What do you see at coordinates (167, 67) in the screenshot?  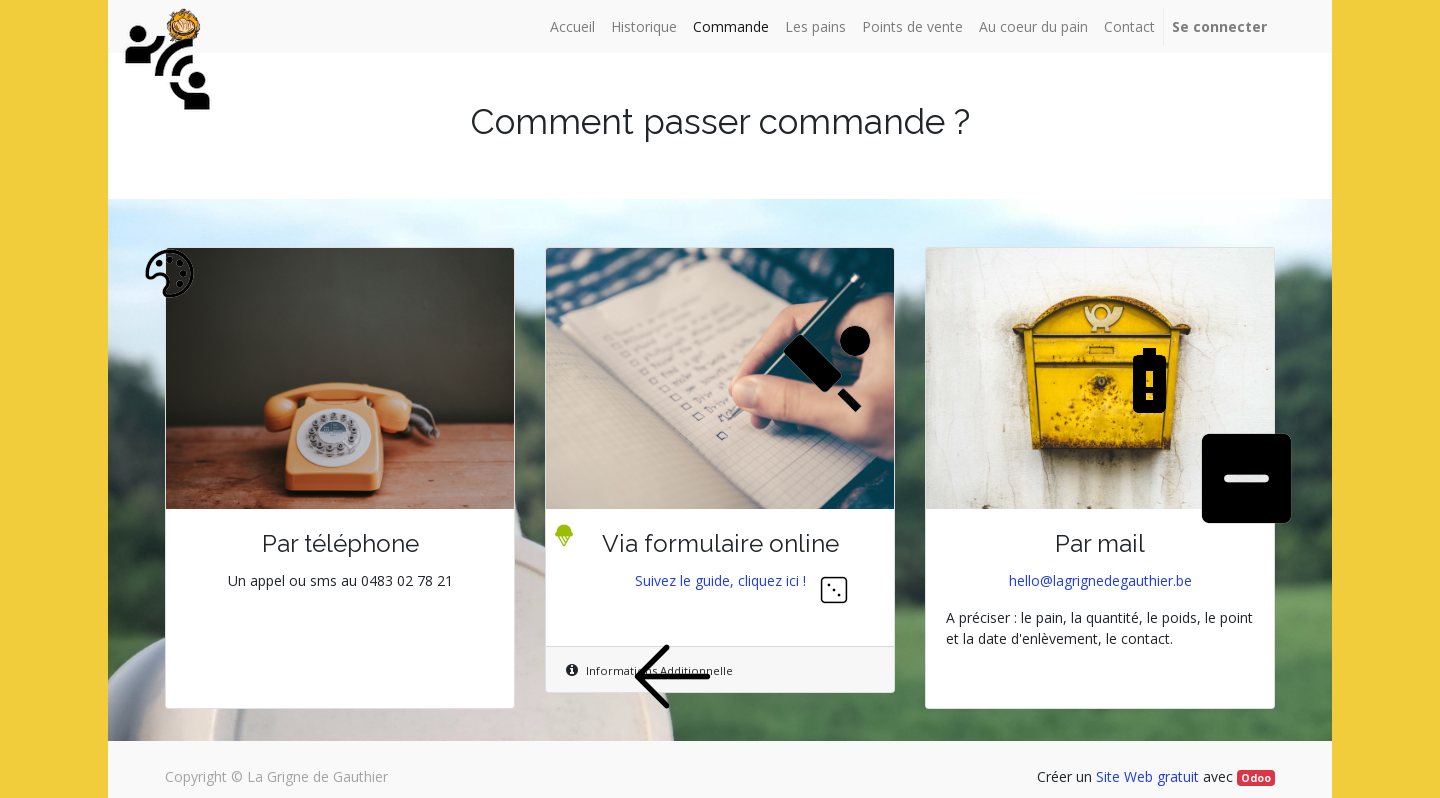 I see `connect with others remotely` at bounding box center [167, 67].